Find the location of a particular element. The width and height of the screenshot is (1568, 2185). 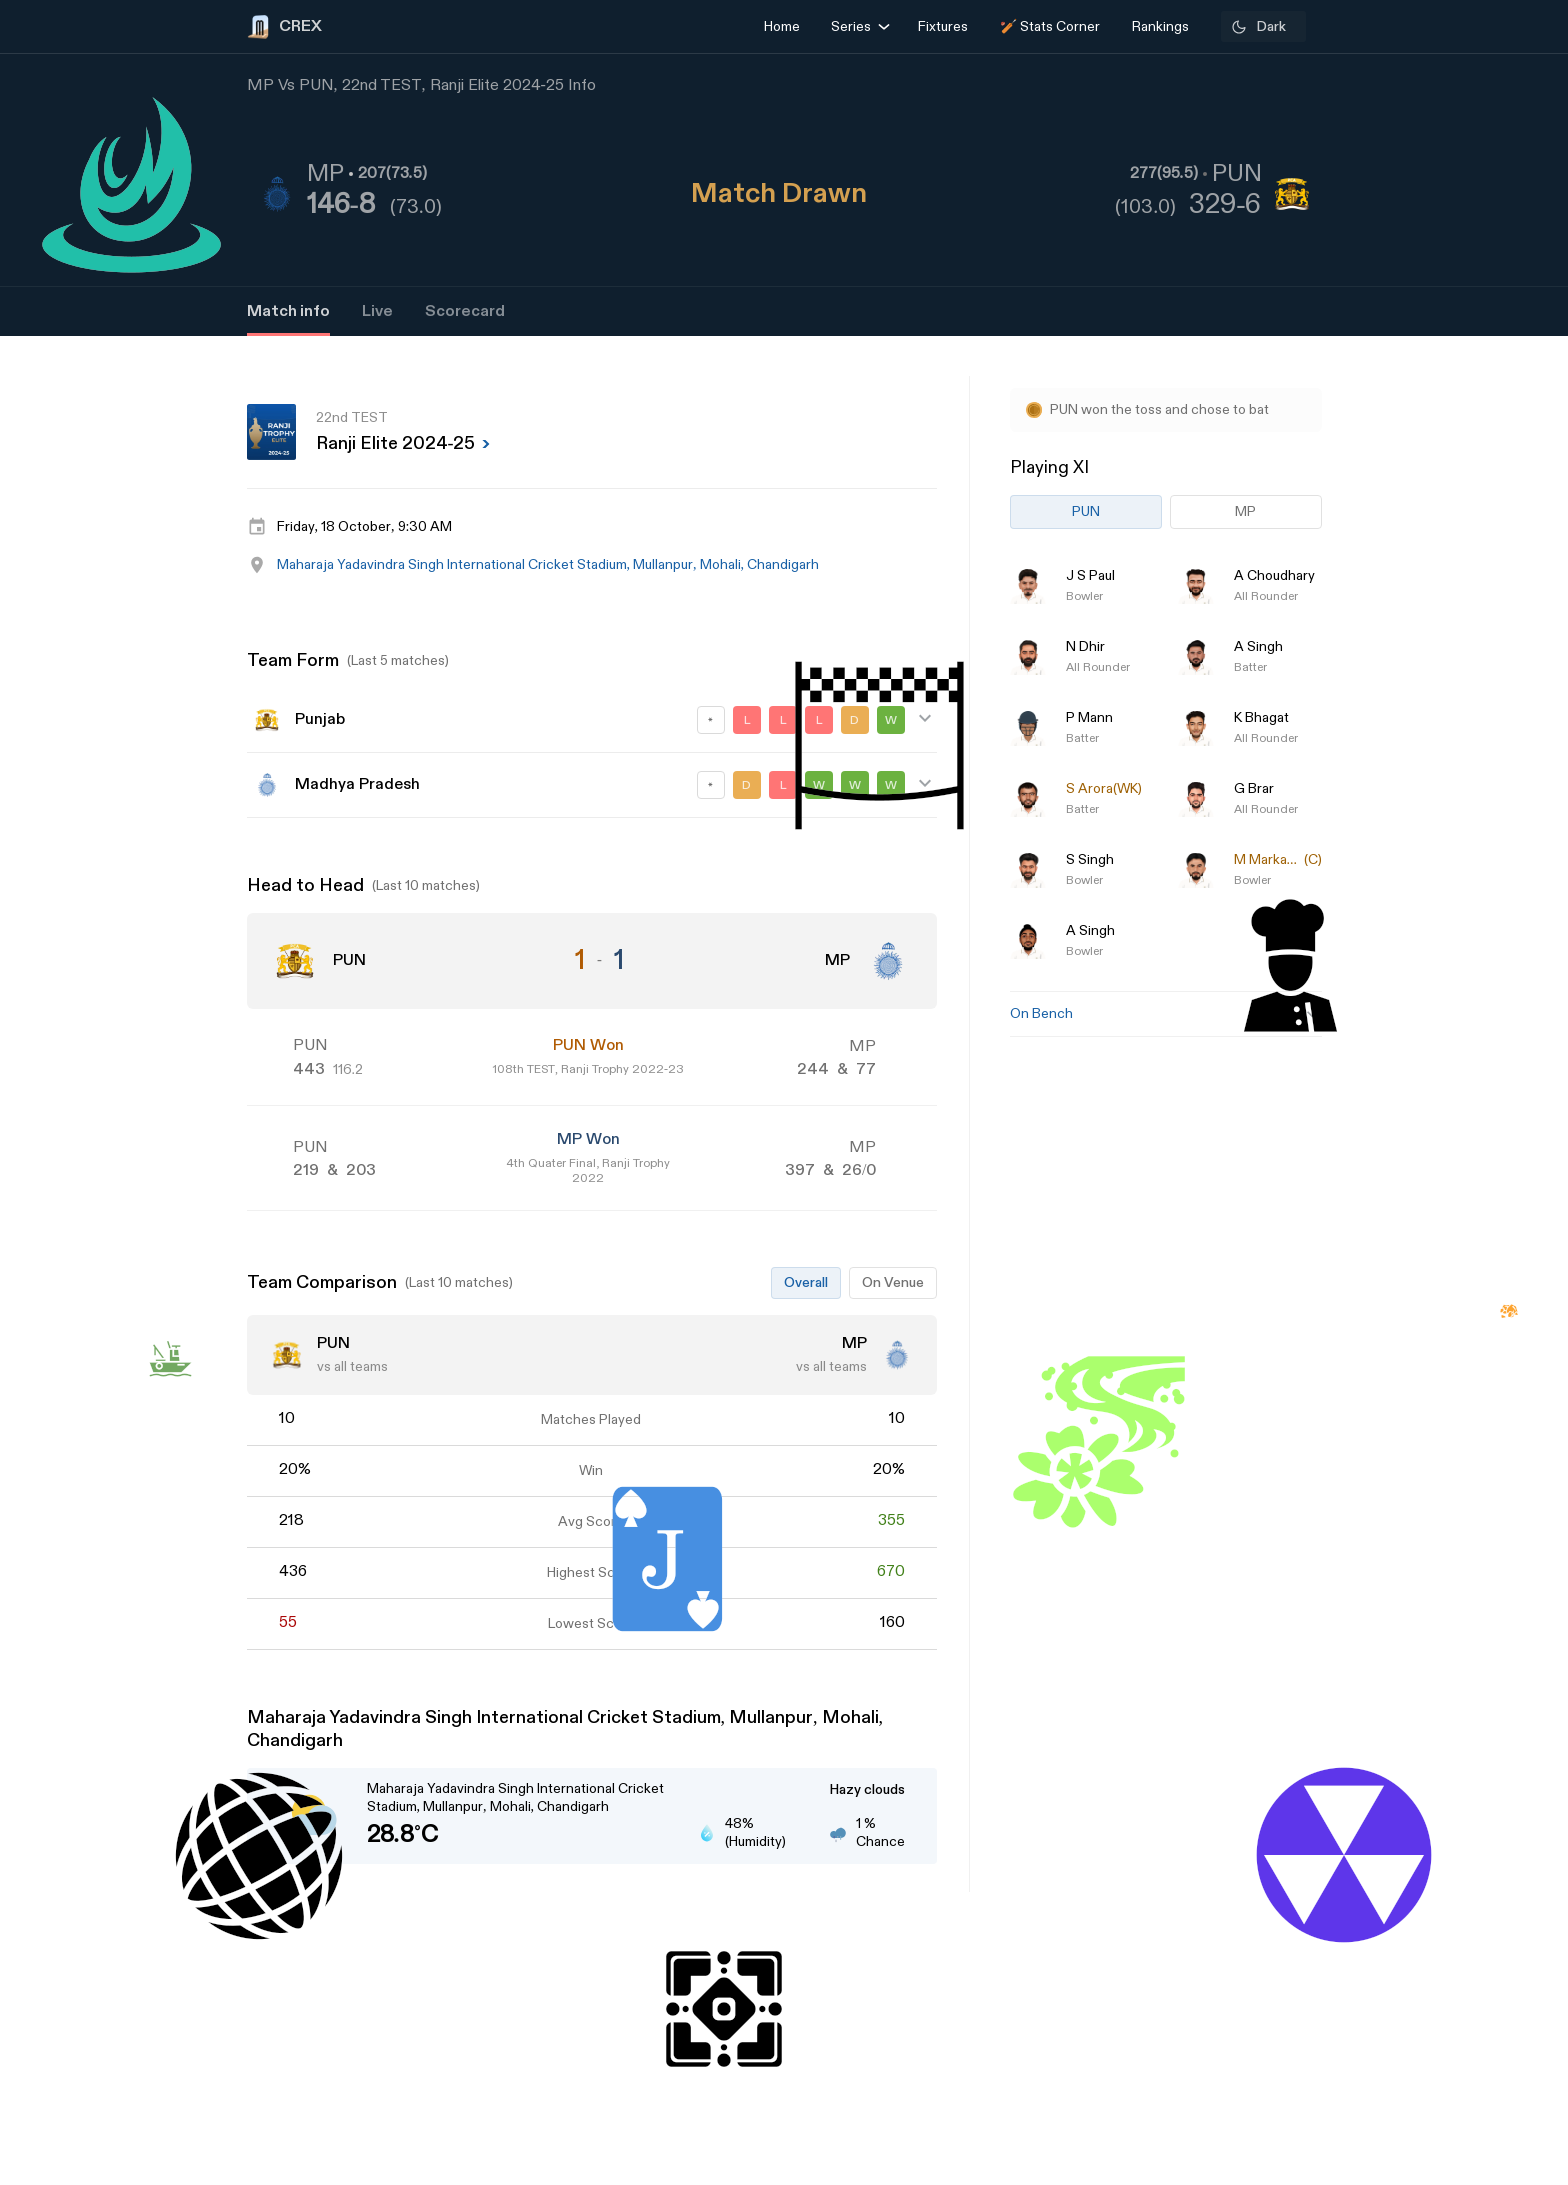

browse fragrance or perfume products is located at coordinates (1099, 1442).